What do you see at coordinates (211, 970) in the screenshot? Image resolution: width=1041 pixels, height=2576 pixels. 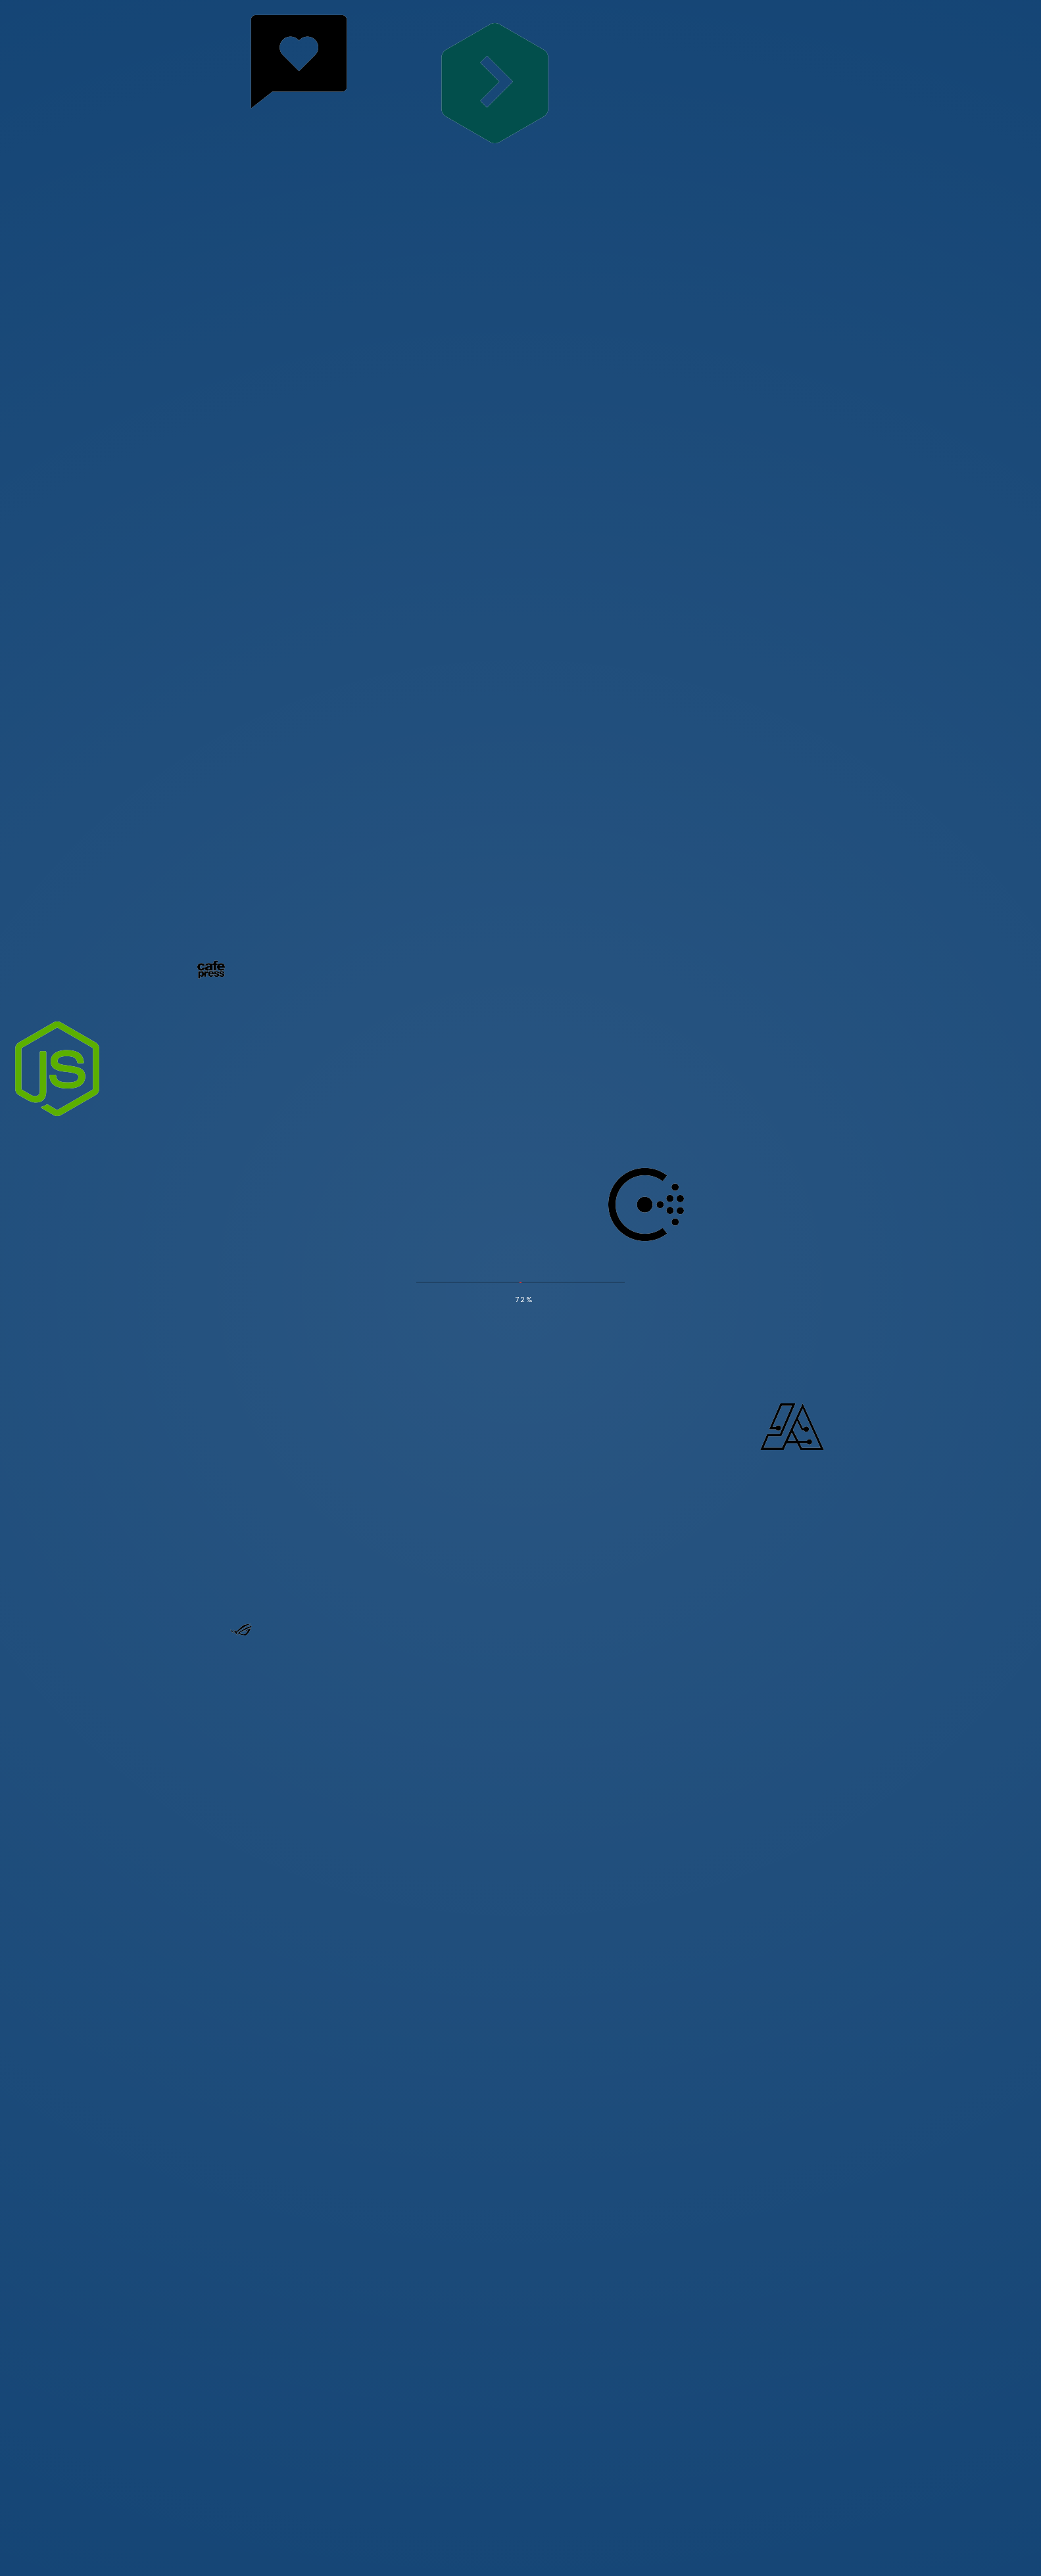 I see `visit cafepress website or app` at bounding box center [211, 970].